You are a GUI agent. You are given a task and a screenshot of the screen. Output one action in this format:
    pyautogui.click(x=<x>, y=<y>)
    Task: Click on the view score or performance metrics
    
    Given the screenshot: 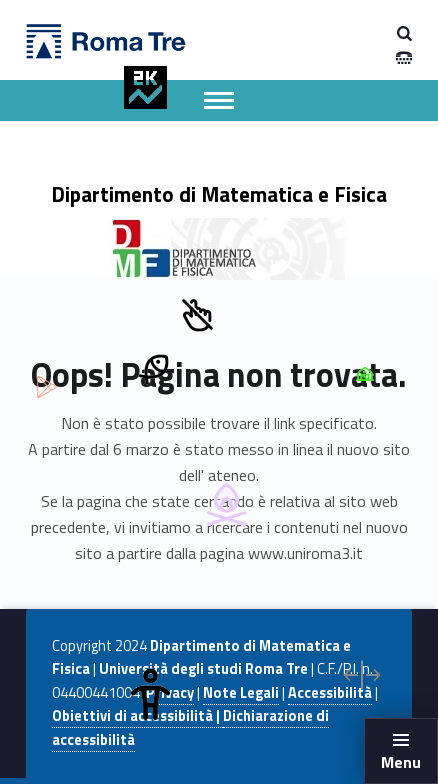 What is the action you would take?
    pyautogui.click(x=145, y=87)
    